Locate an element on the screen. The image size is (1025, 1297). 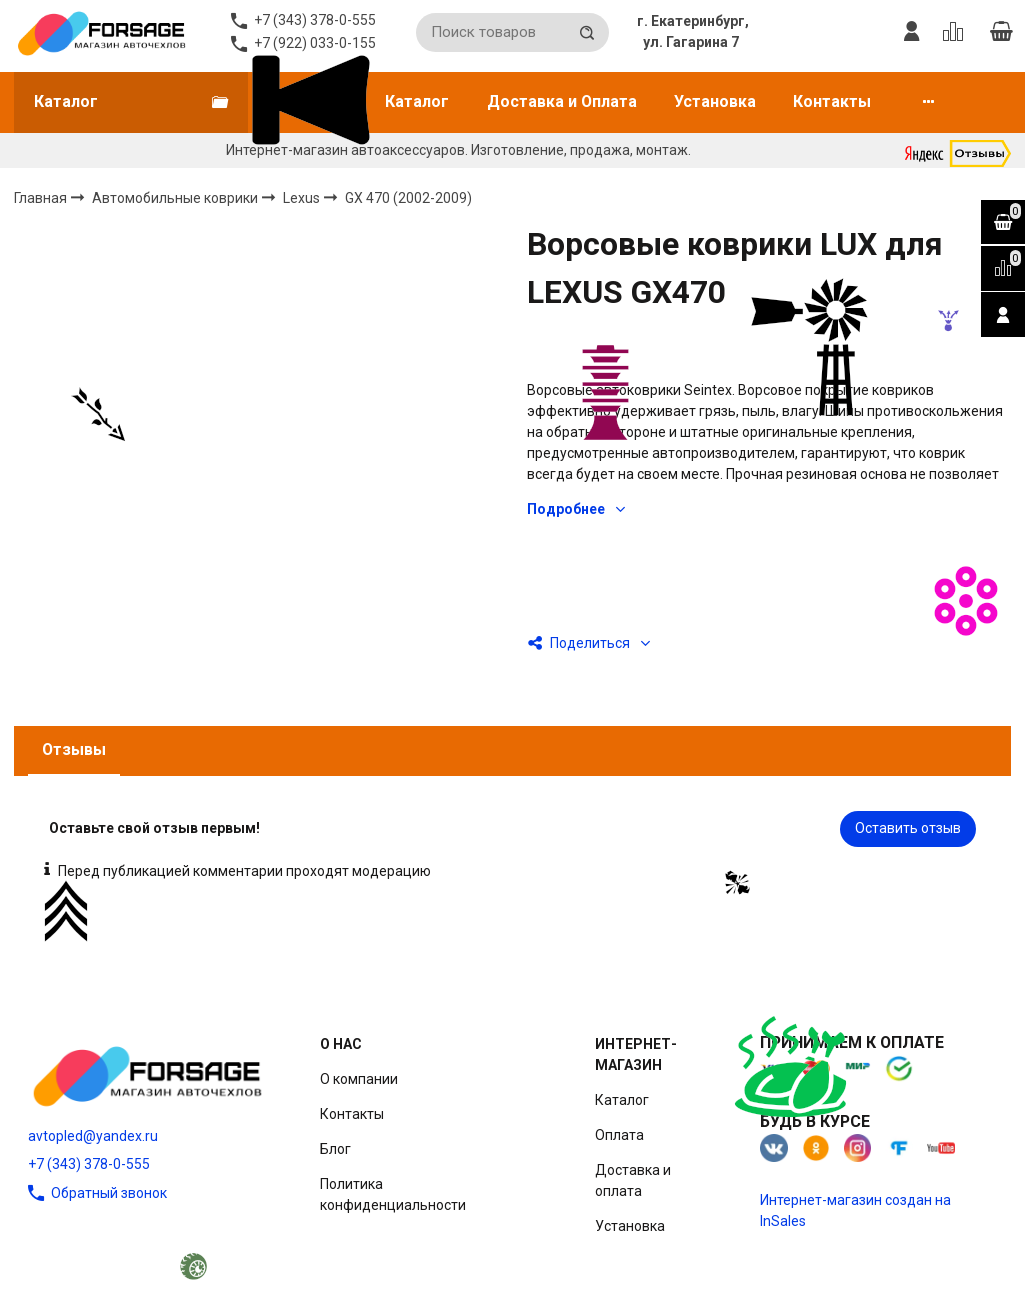
indicates a natural or organic navigation path is located at coordinates (98, 414).